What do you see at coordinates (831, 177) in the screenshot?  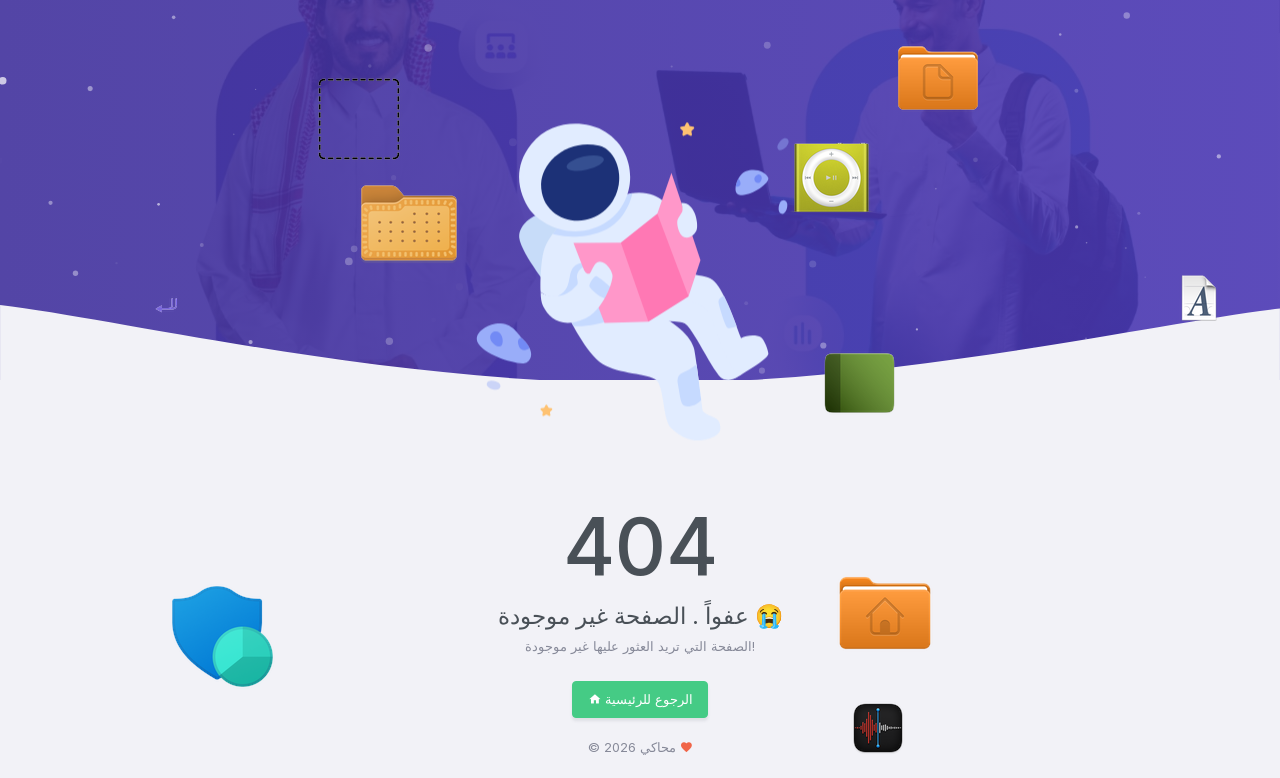 I see `iPod shuffle device connected` at bounding box center [831, 177].